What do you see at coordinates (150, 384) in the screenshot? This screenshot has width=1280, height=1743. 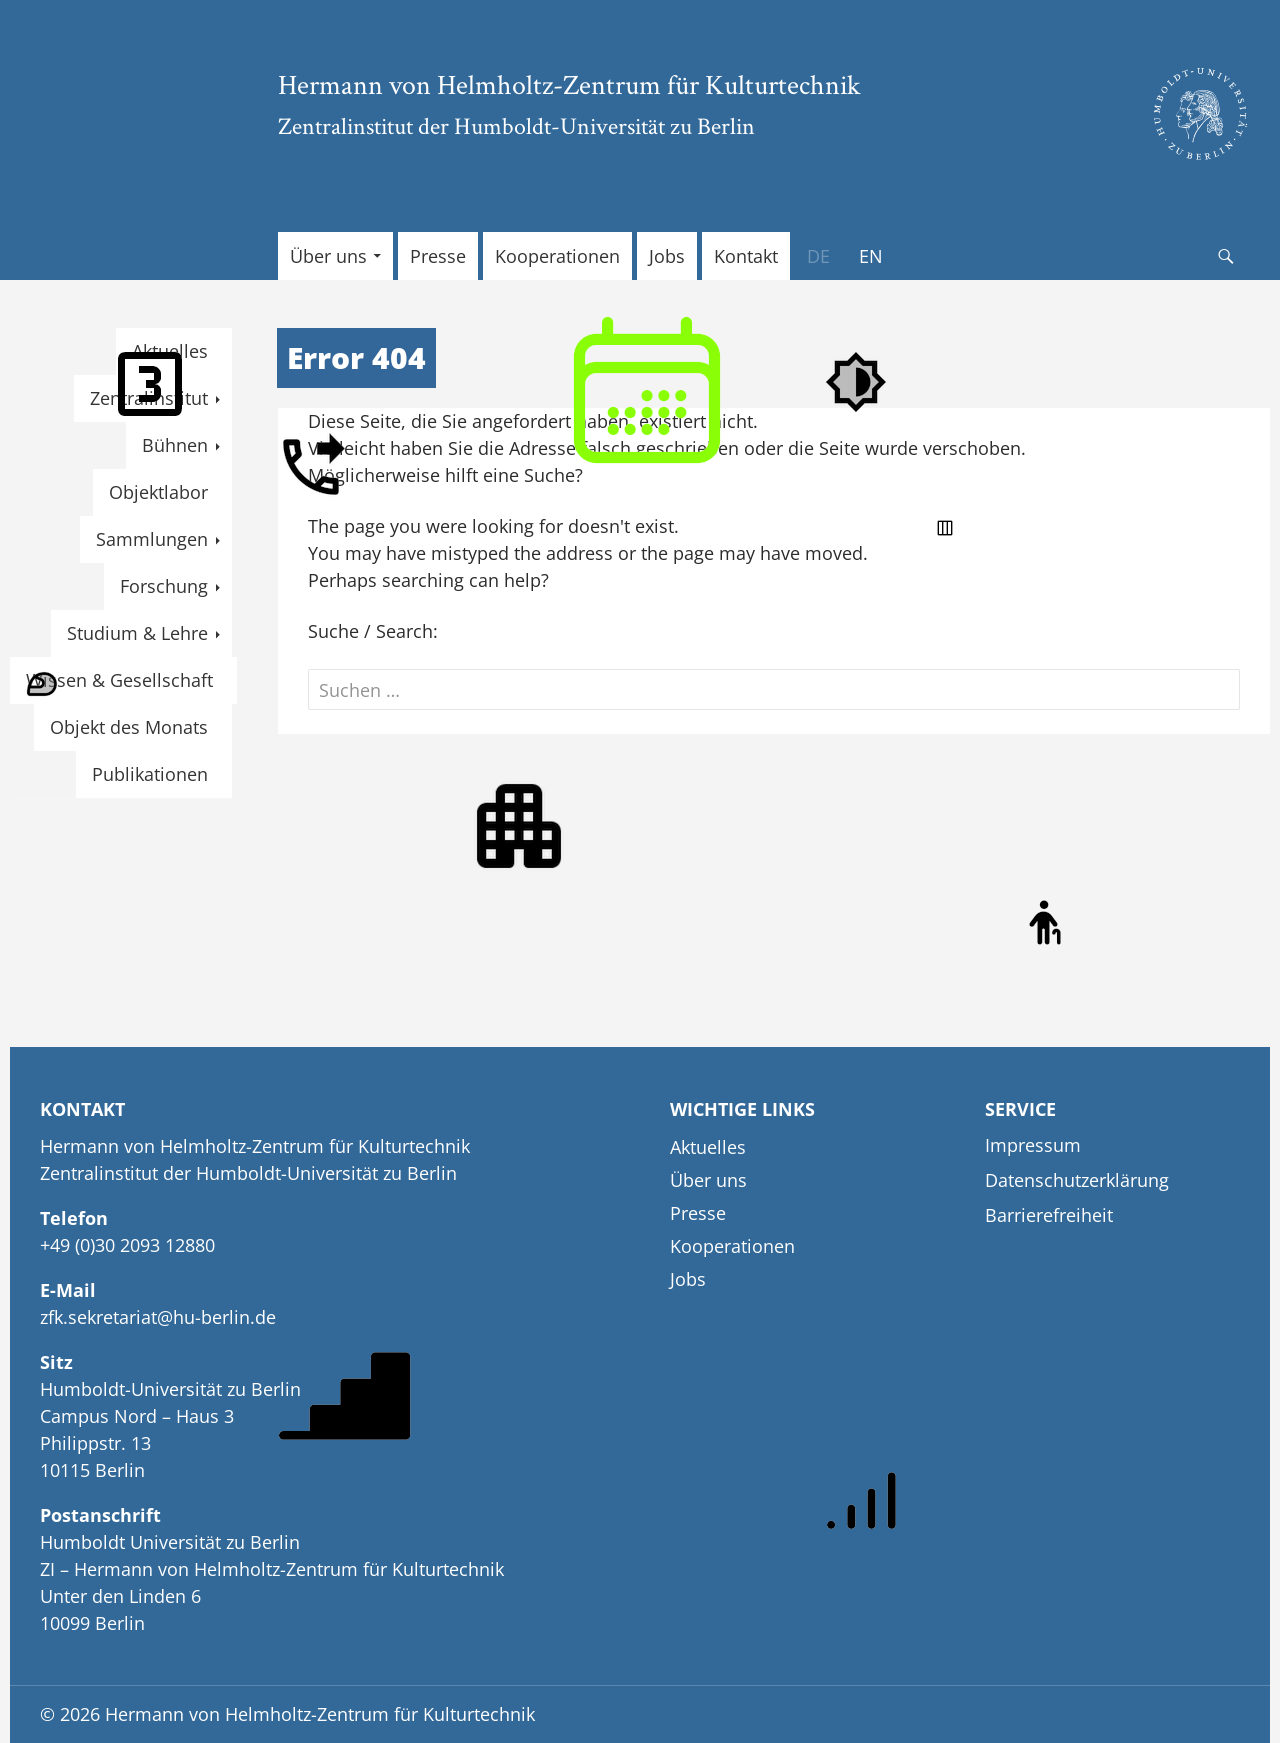 I see `select option 3 from a numbered list` at bounding box center [150, 384].